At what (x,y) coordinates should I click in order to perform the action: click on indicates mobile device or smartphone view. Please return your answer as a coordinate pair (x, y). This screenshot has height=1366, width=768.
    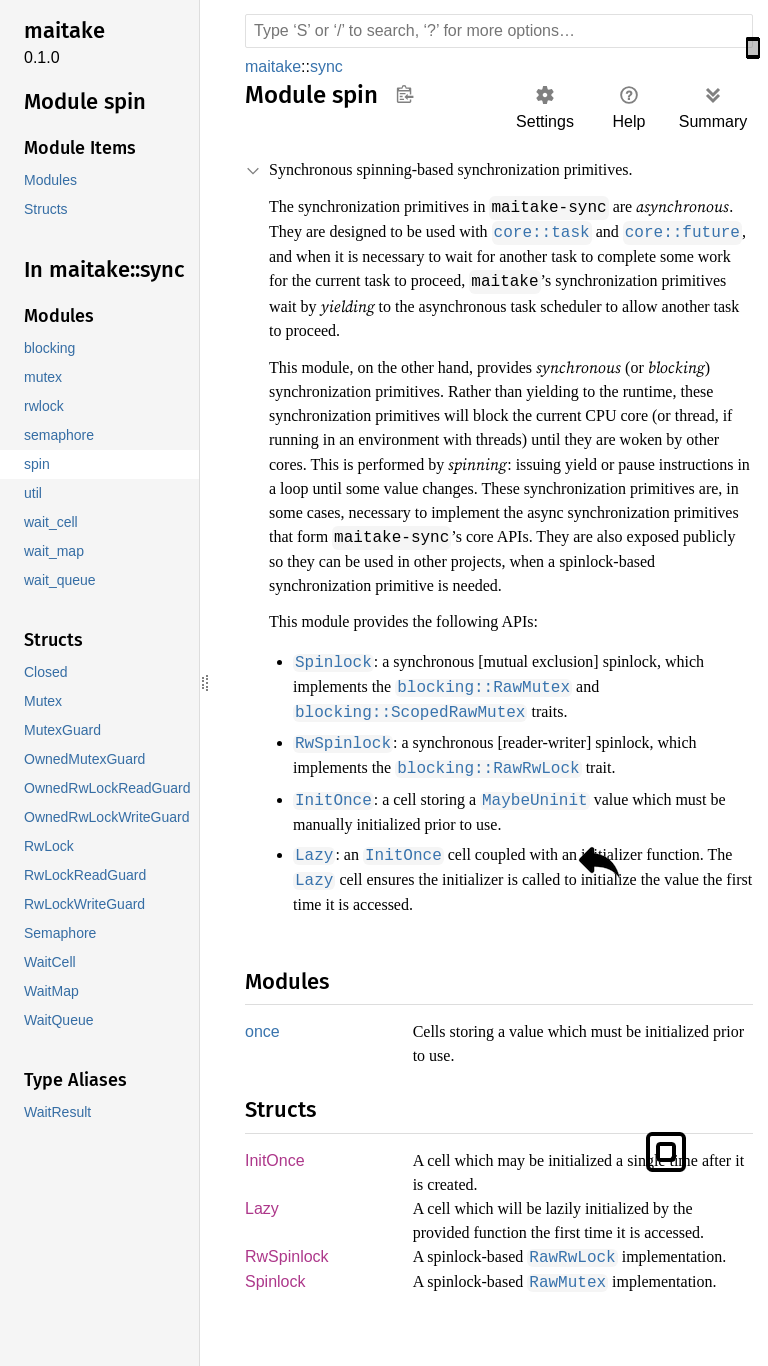
    Looking at the image, I should click on (753, 48).